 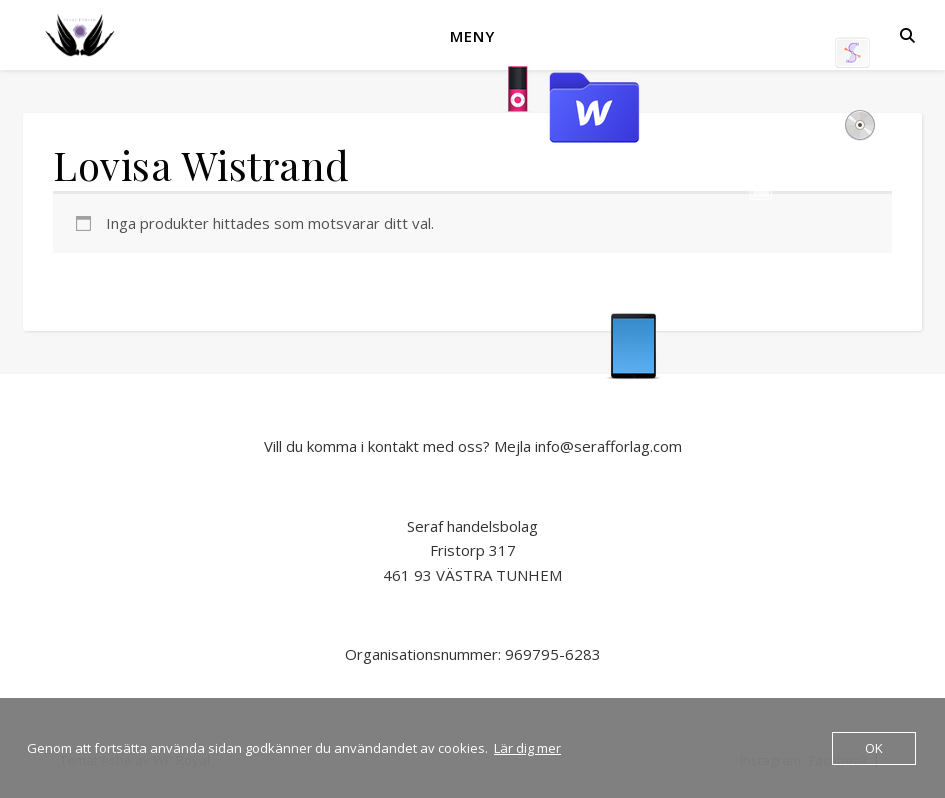 What do you see at coordinates (633, 346) in the screenshot?
I see `view or manage connected iPad device` at bounding box center [633, 346].